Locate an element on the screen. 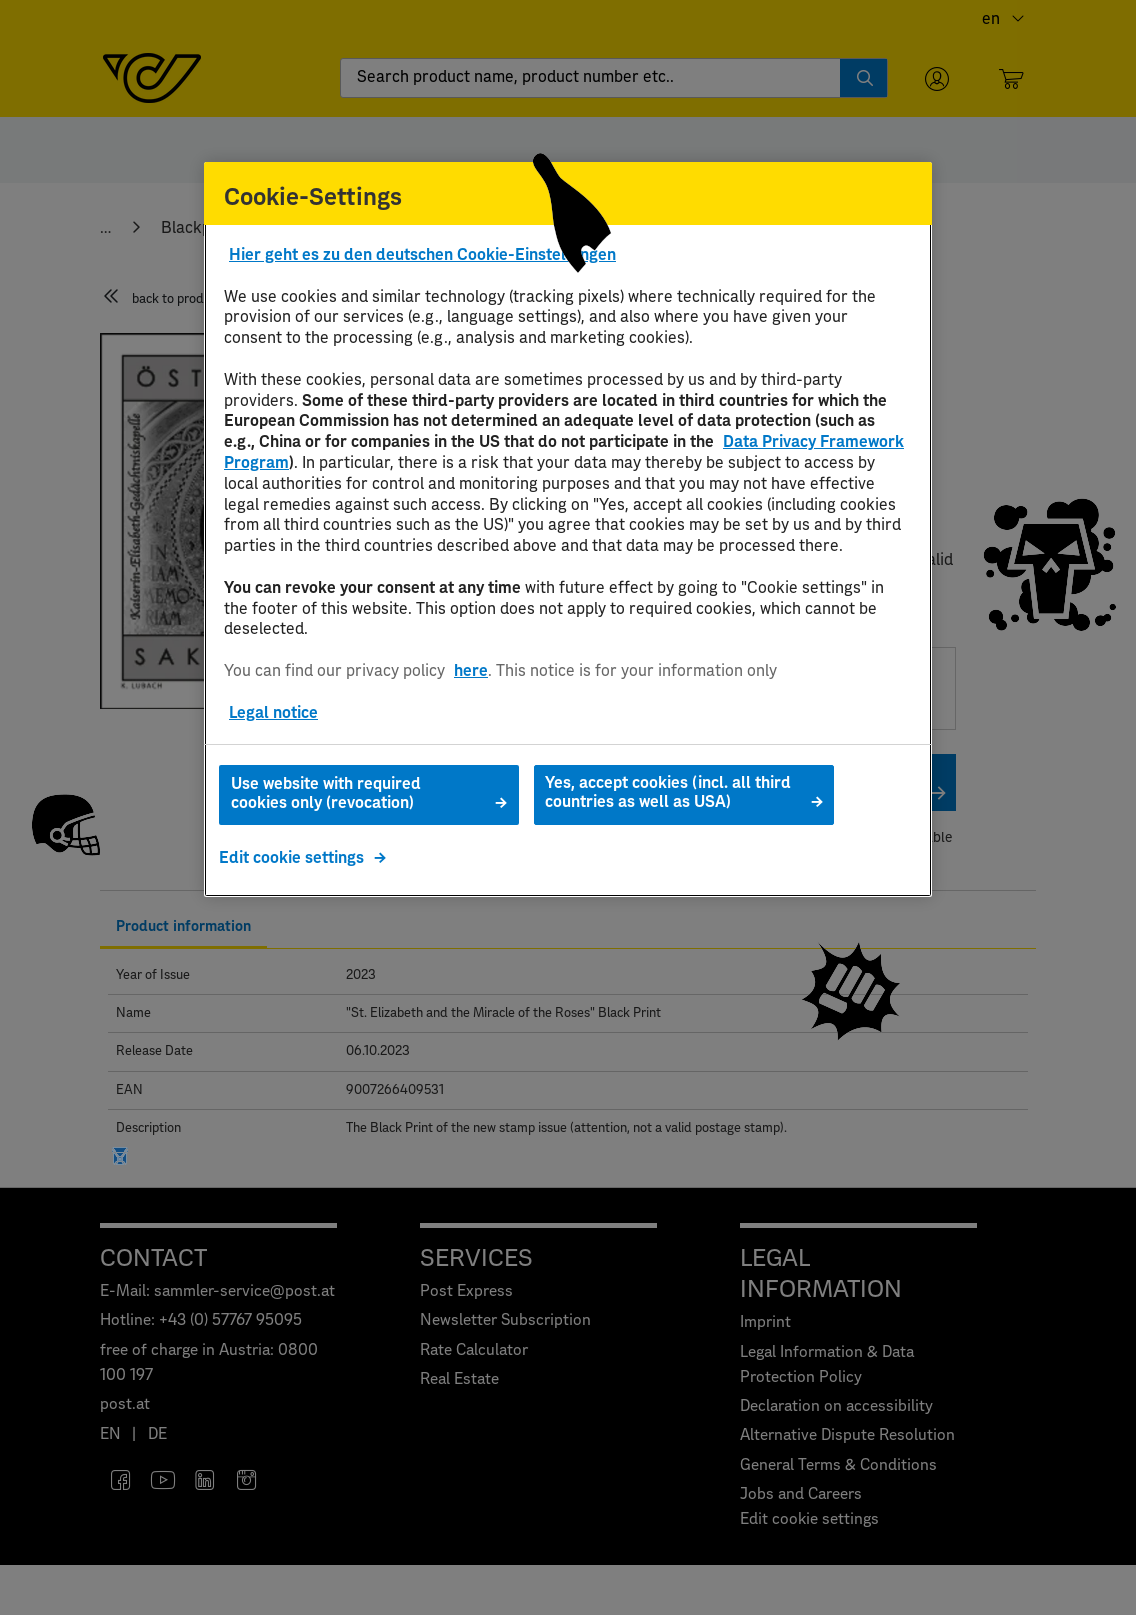 The image size is (1136, 1615). access american football content or games is located at coordinates (66, 825).